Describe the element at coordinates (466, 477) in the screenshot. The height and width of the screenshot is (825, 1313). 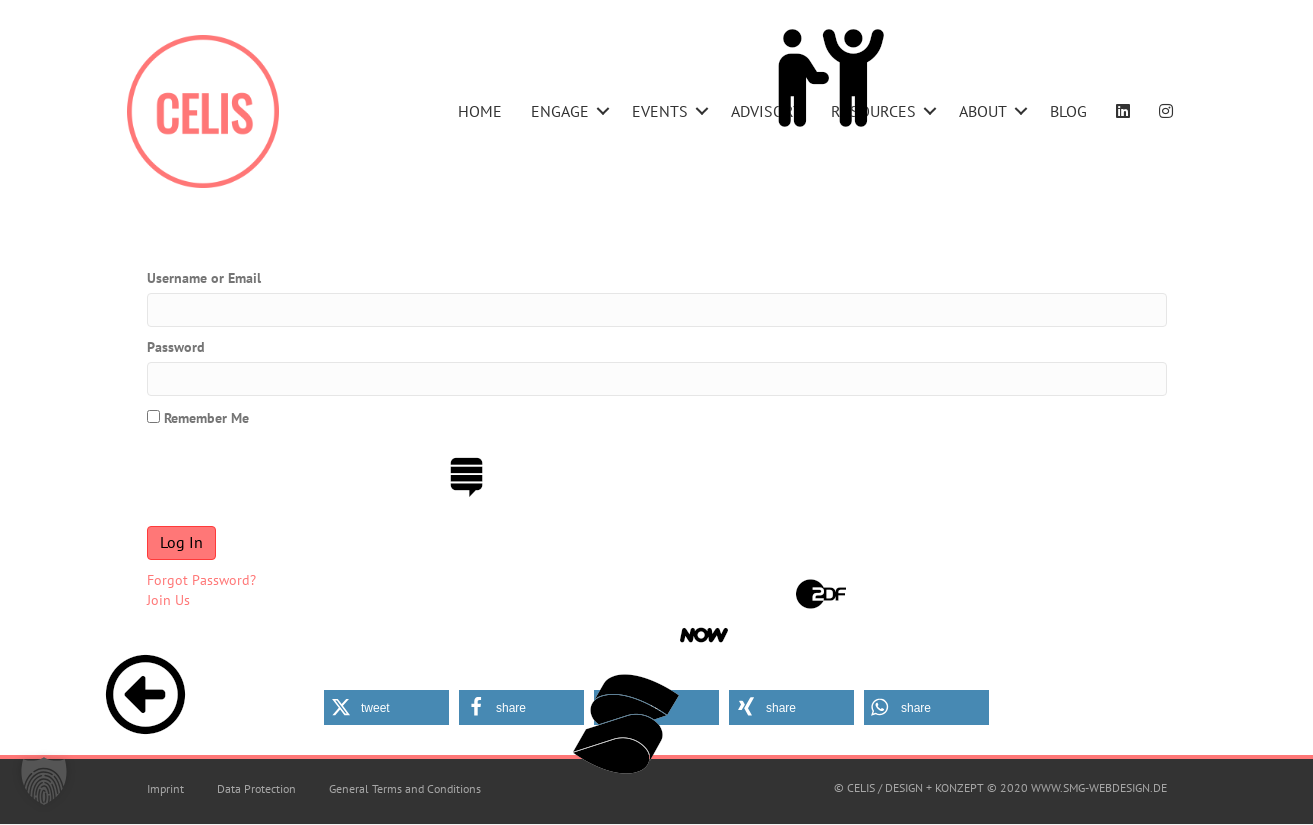
I see `stack exchange logo` at that location.